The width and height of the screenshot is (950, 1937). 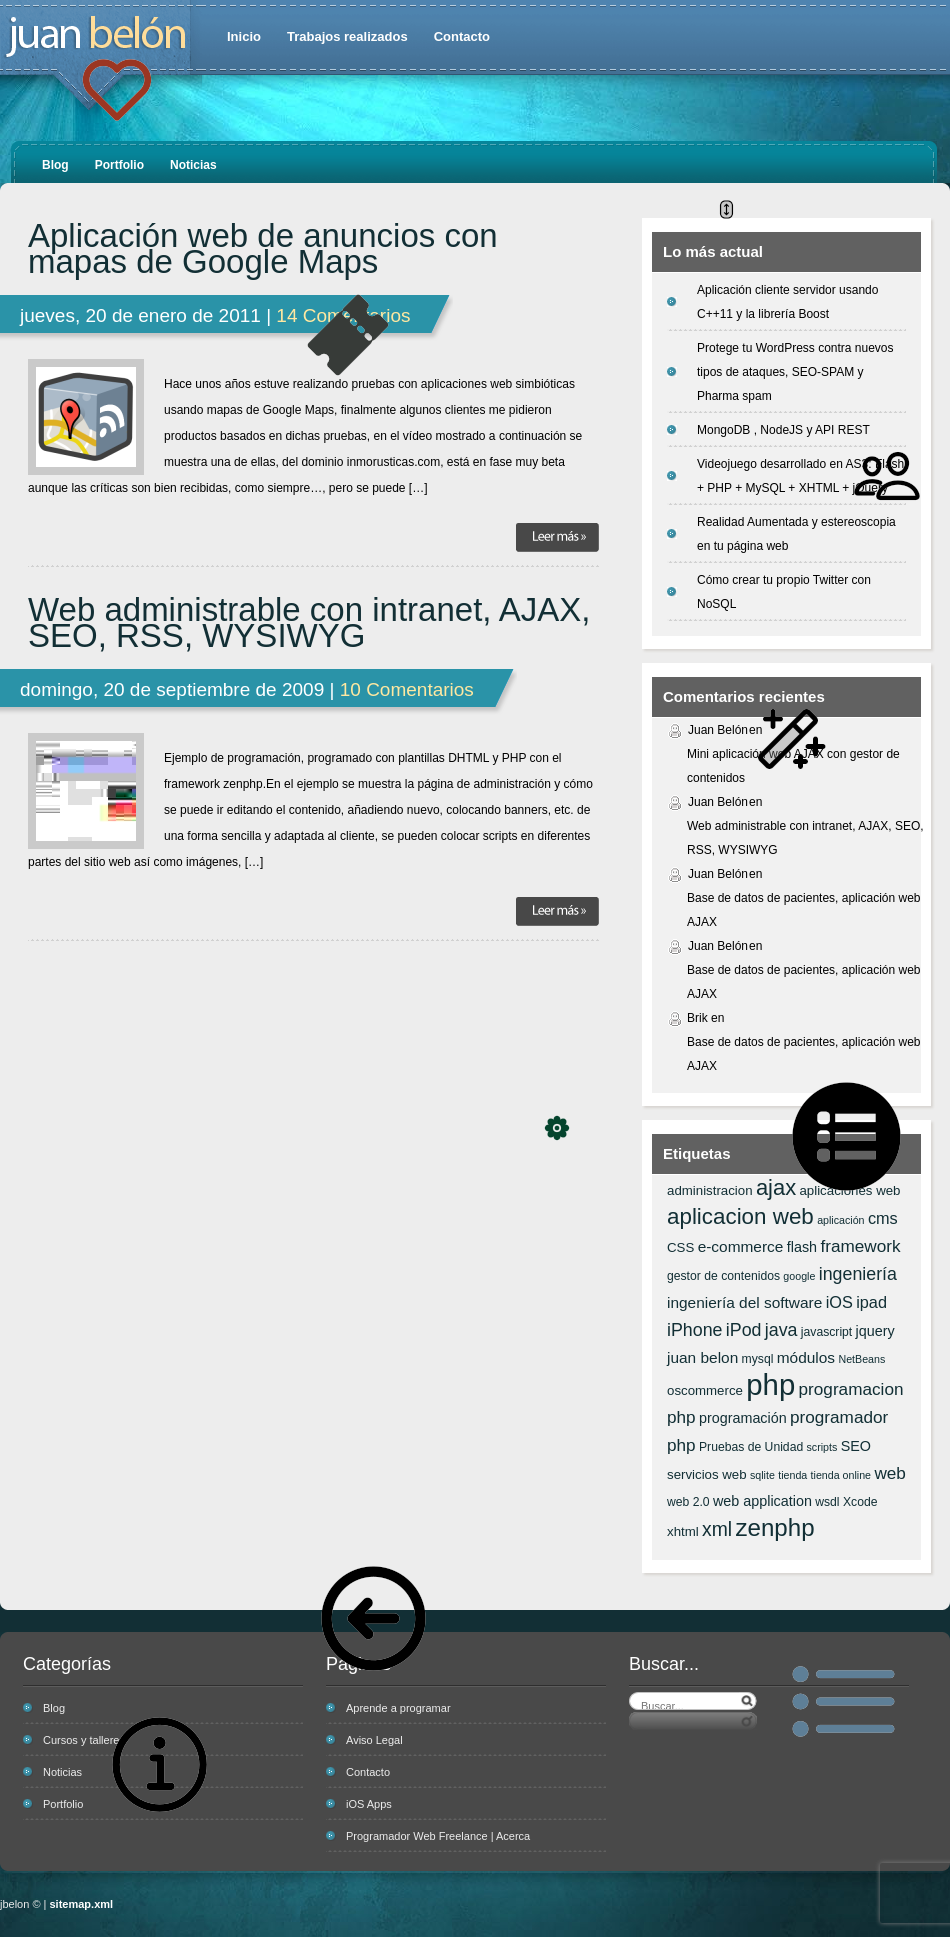 What do you see at coordinates (788, 739) in the screenshot?
I see `apply auto-enhance or smart adjustments` at bounding box center [788, 739].